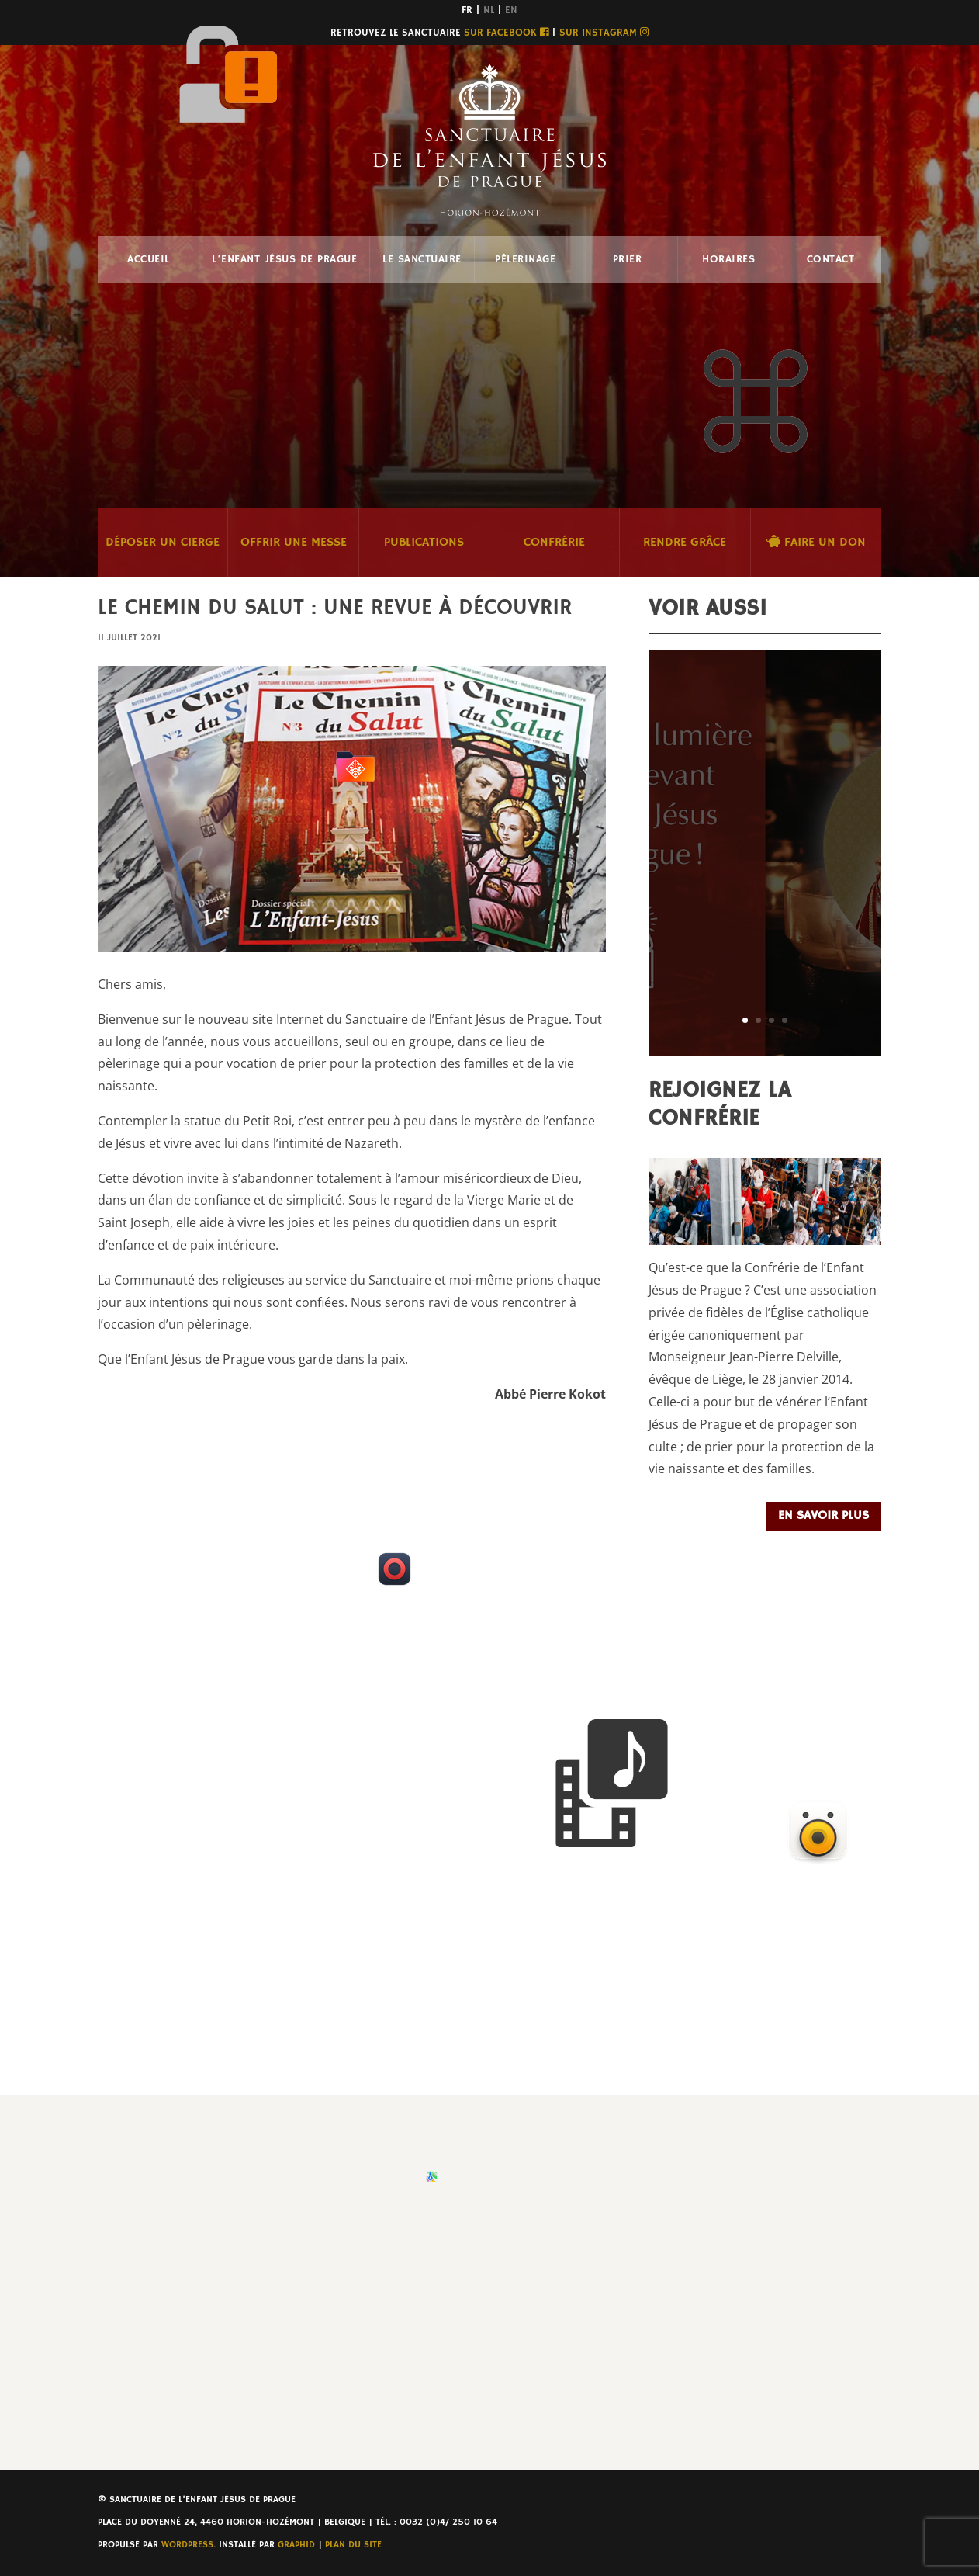 This screenshot has width=979, height=2576. Describe the element at coordinates (756, 401) in the screenshot. I see `command key symbol on mac keyboards` at that location.